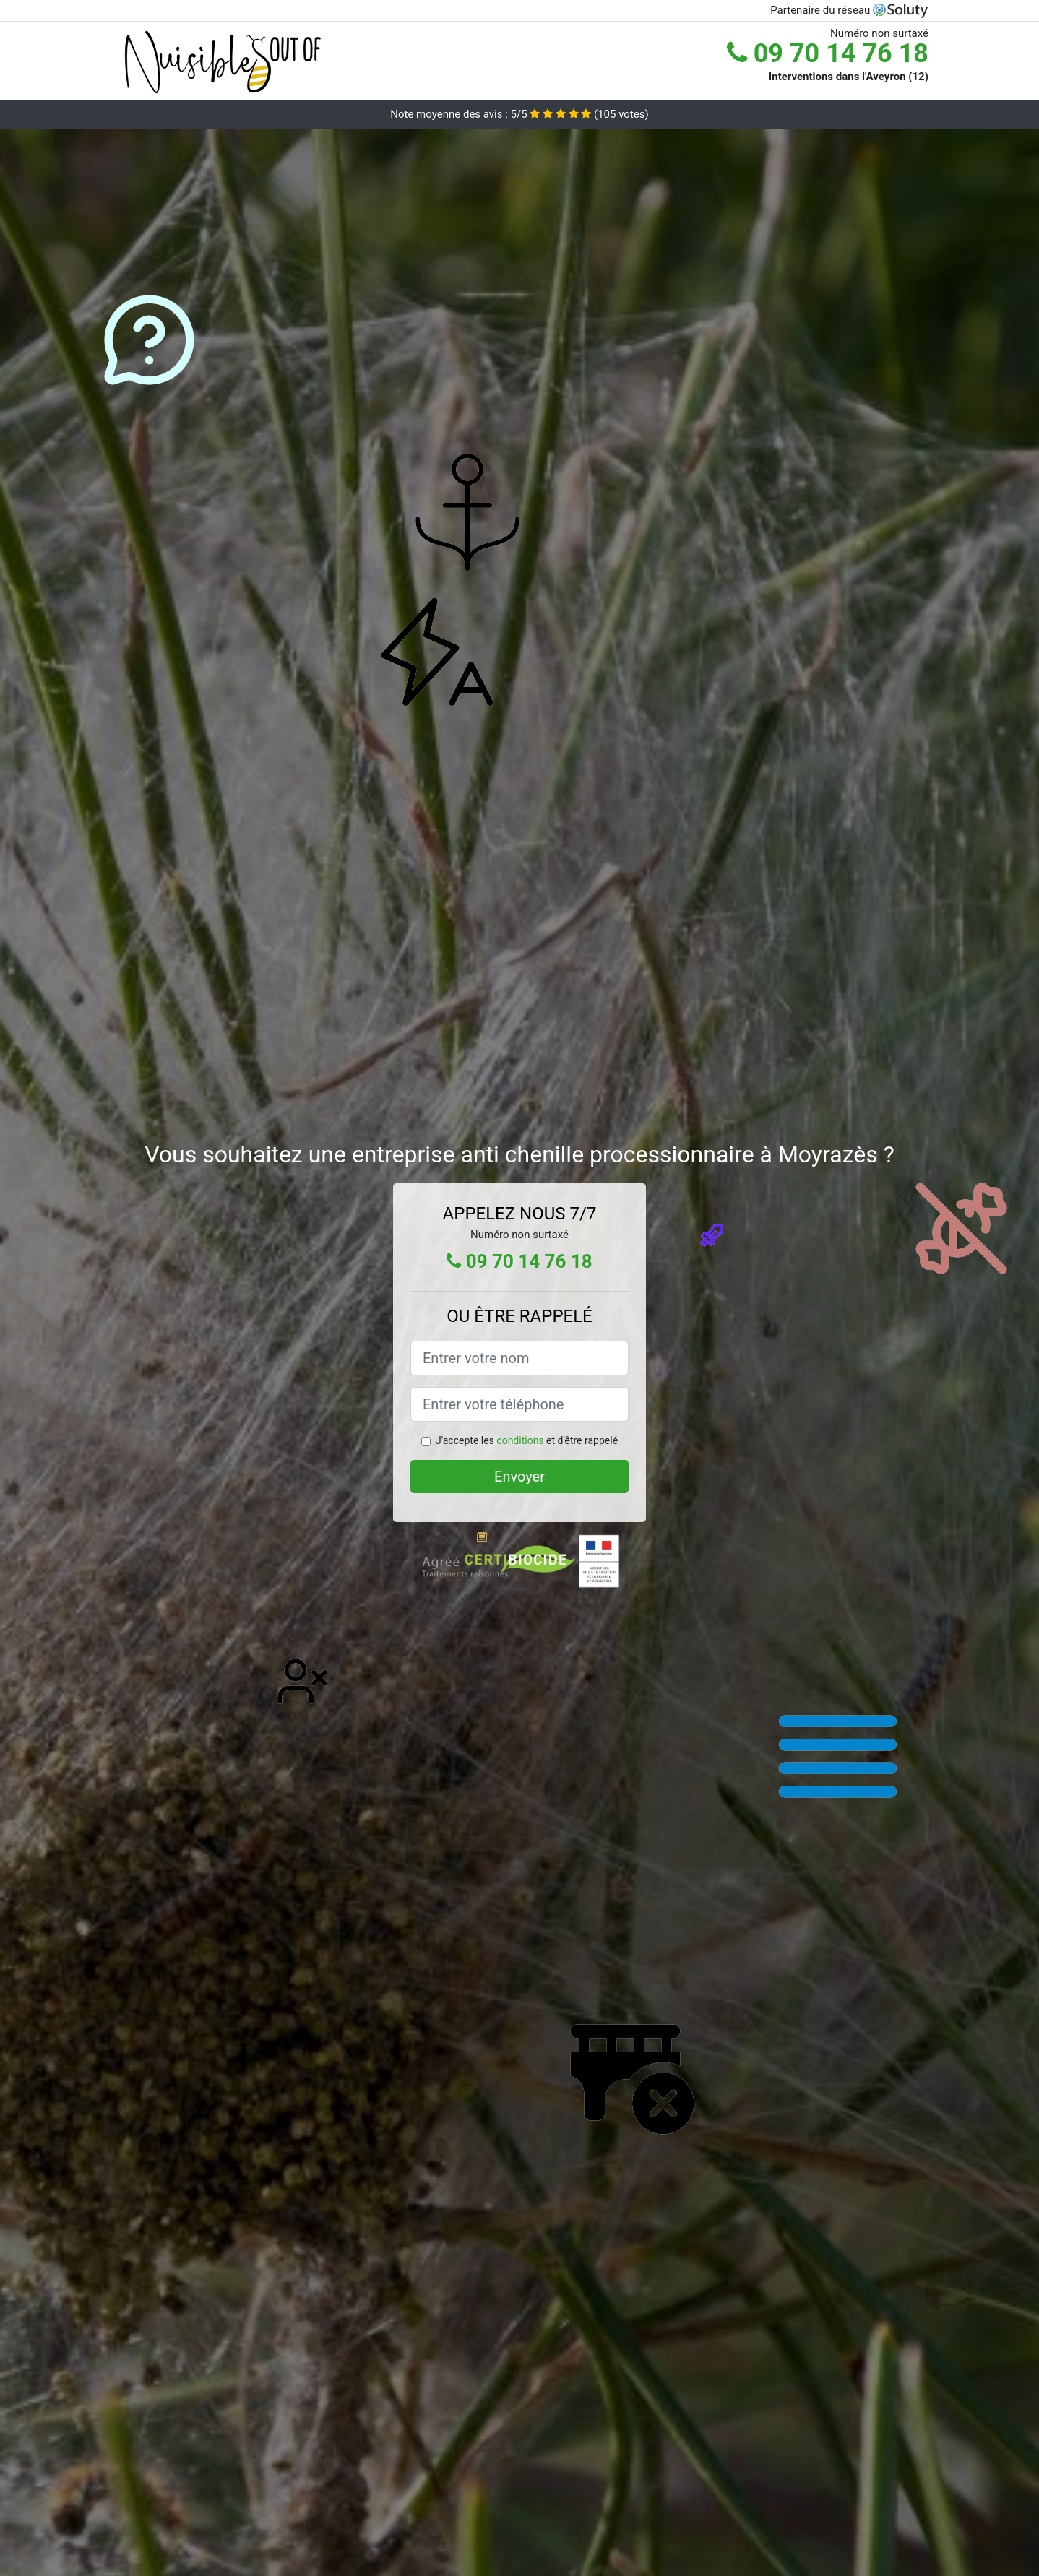  Describe the element at coordinates (837, 1756) in the screenshot. I see `justify text alignment` at that location.